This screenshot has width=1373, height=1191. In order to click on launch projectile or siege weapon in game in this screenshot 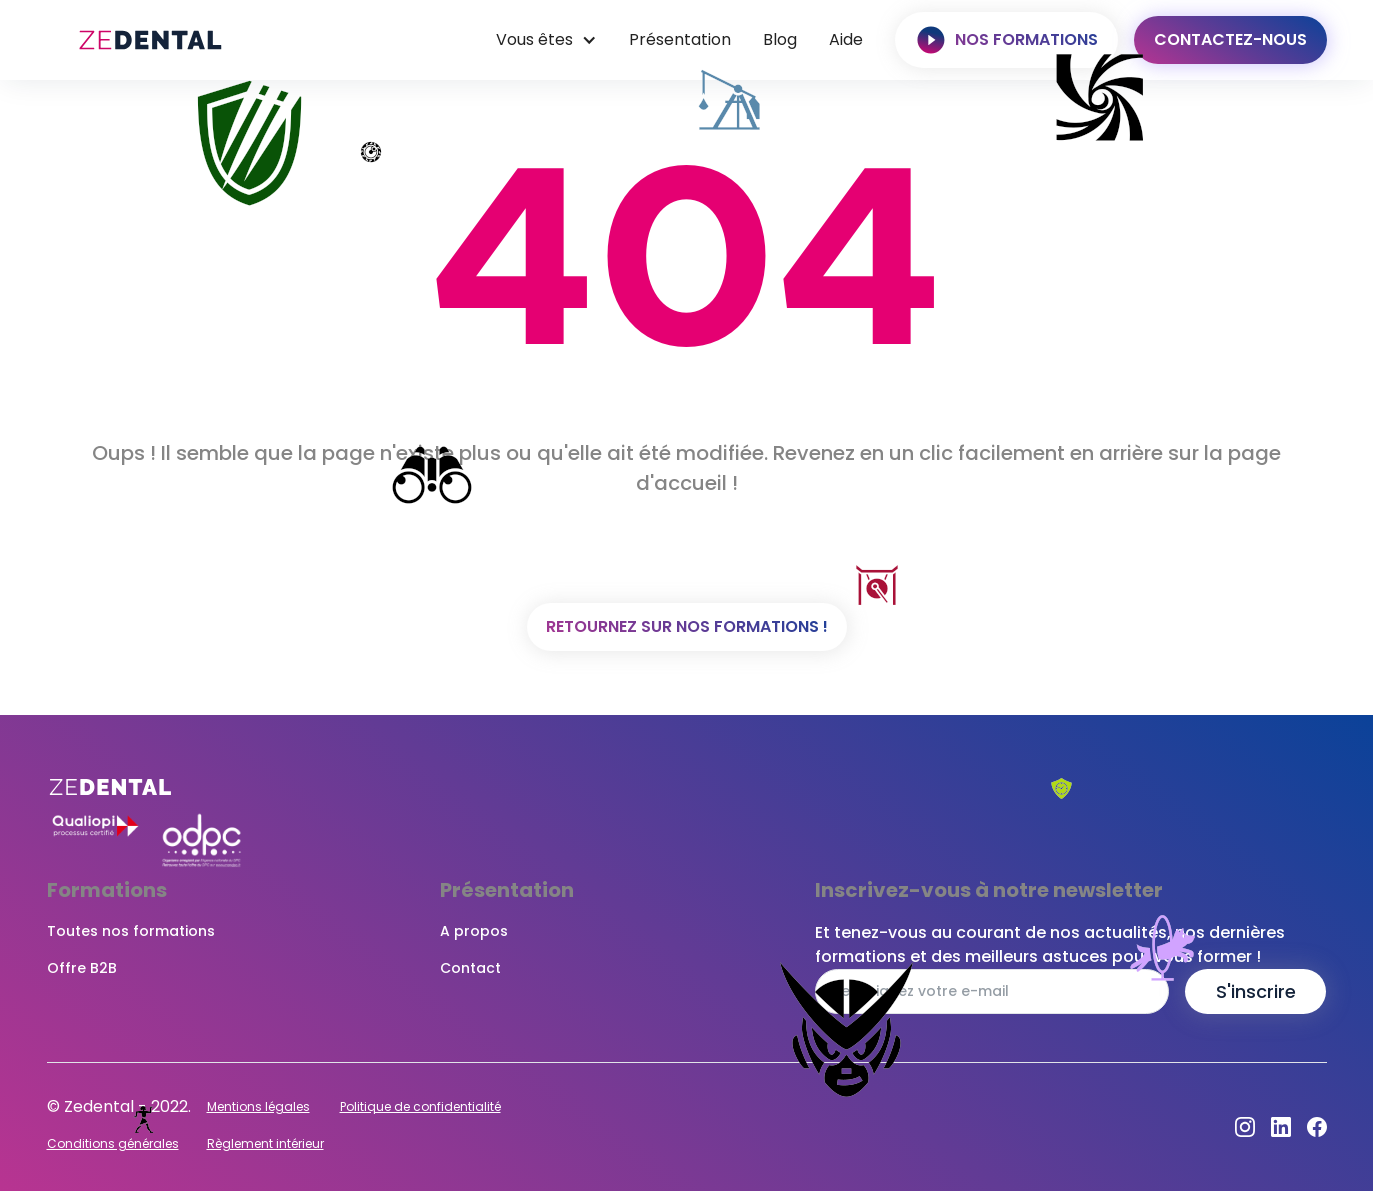, I will do `click(729, 97)`.